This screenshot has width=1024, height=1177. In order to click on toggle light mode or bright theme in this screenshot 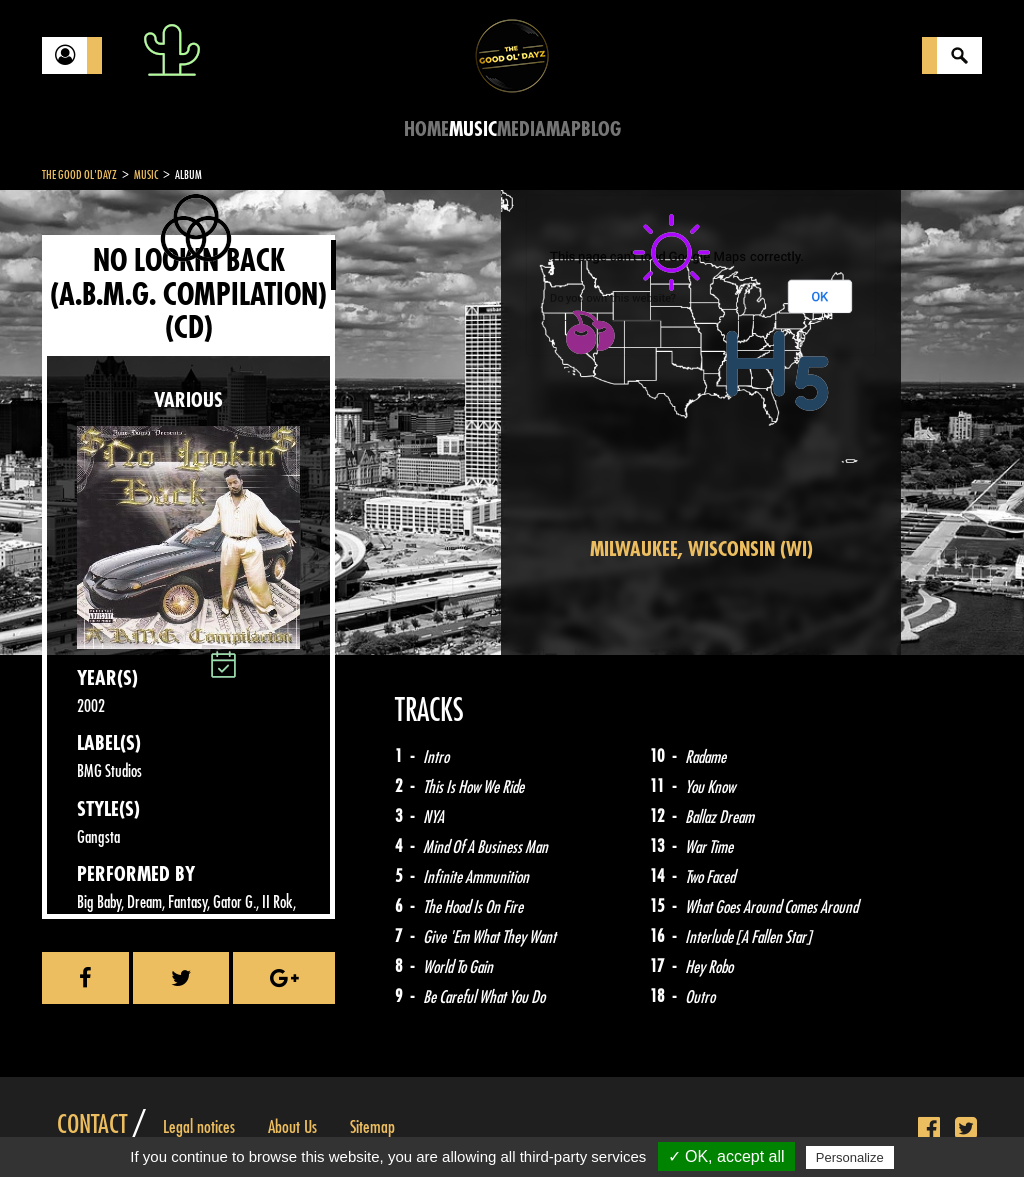, I will do `click(671, 252)`.